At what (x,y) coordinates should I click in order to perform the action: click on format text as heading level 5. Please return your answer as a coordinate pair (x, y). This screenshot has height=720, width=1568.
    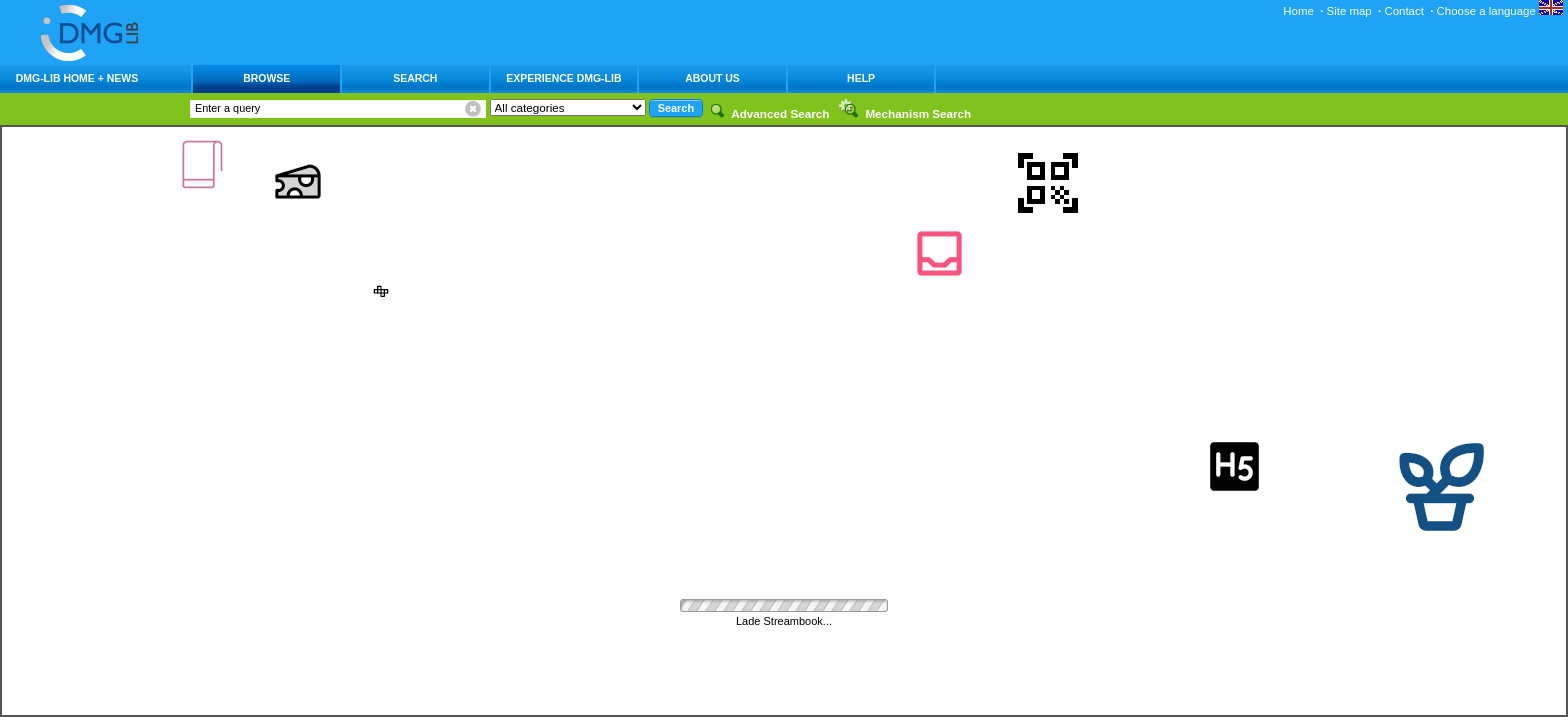
    Looking at the image, I should click on (1234, 466).